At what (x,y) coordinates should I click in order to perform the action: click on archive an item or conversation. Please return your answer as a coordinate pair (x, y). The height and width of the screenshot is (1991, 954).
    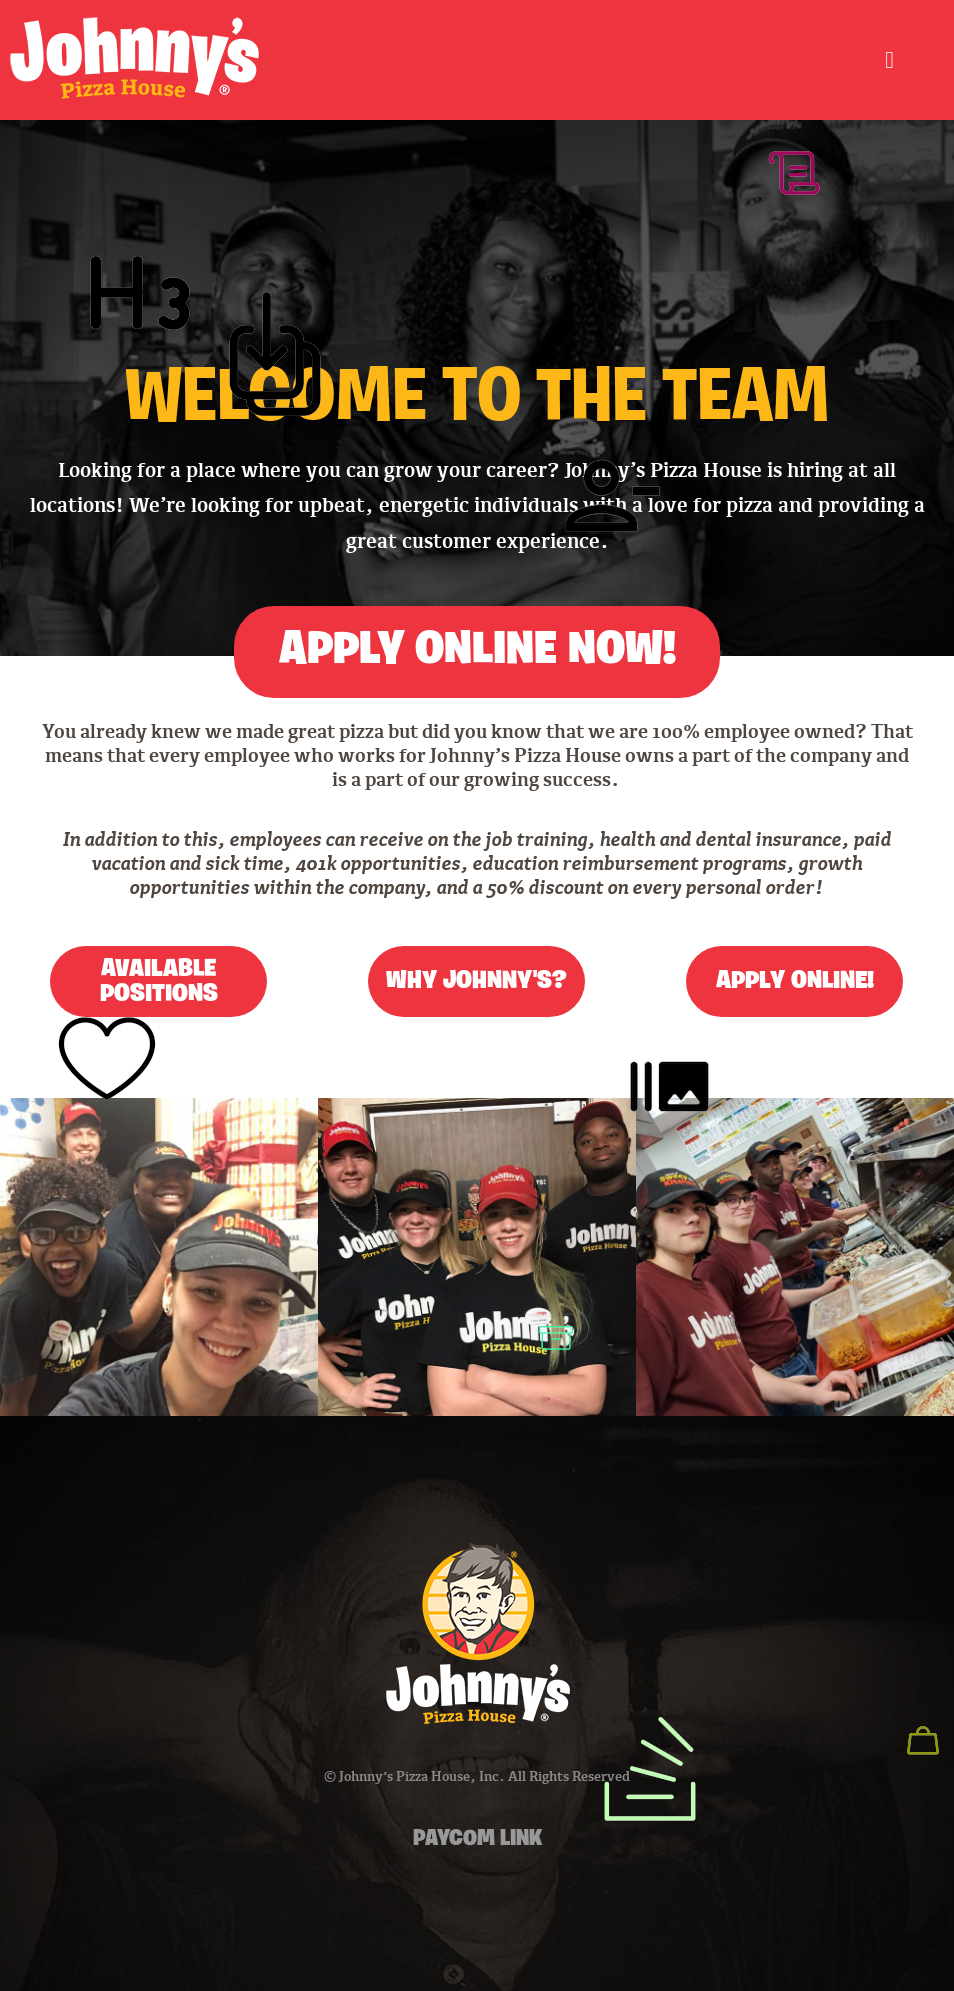
    Looking at the image, I should click on (556, 1338).